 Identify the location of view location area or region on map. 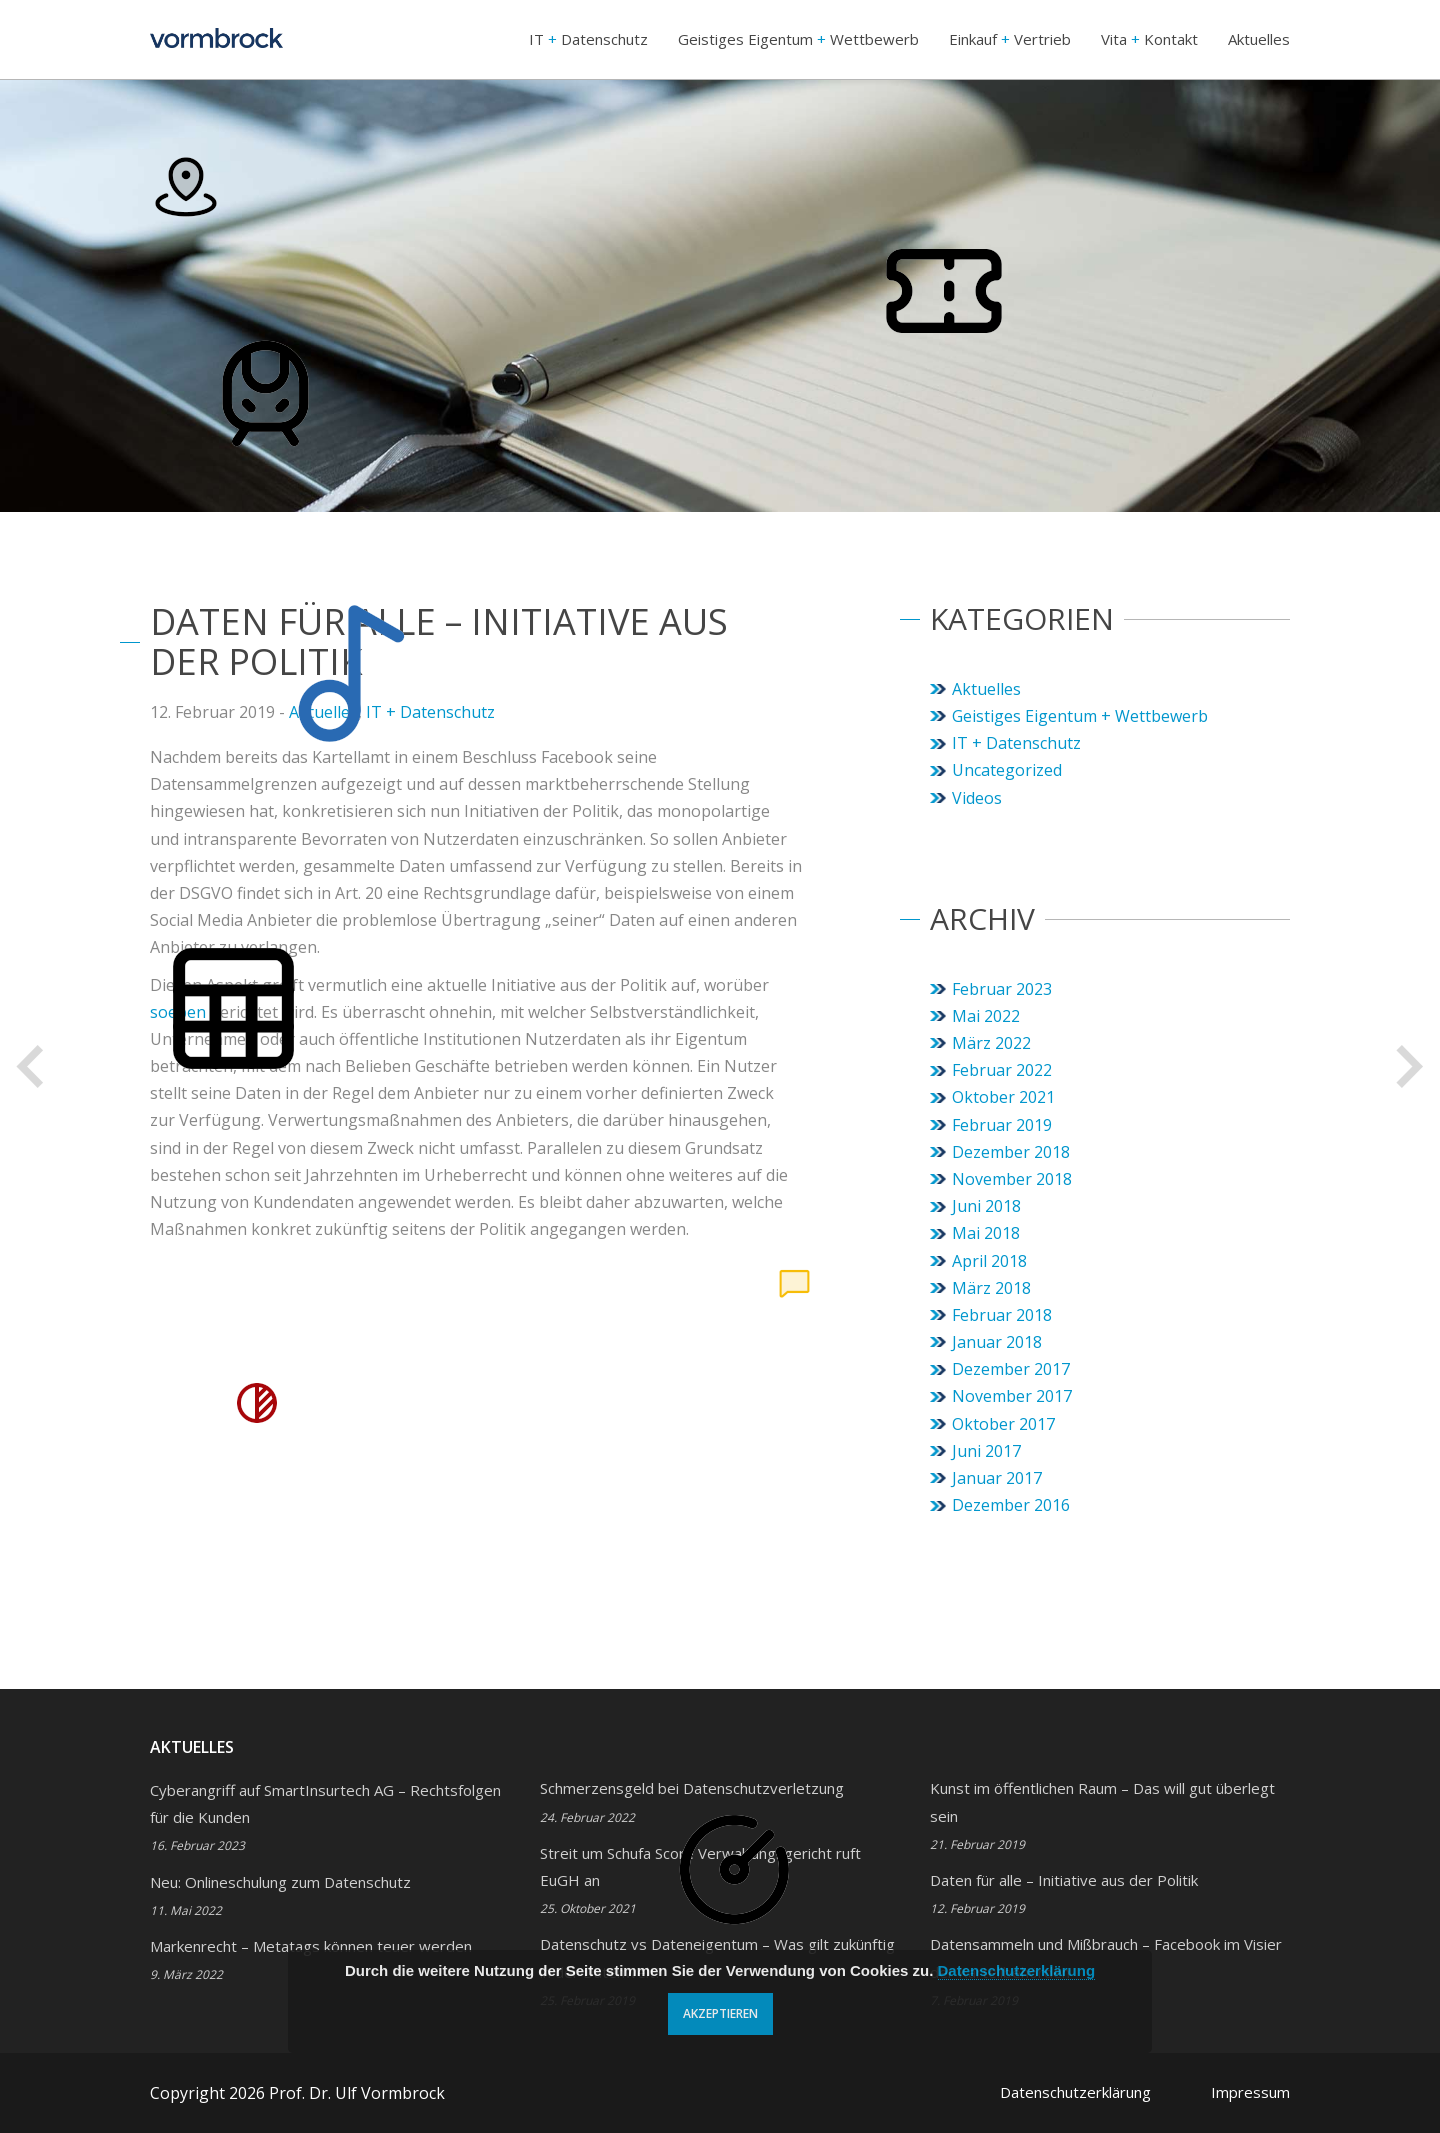
(186, 188).